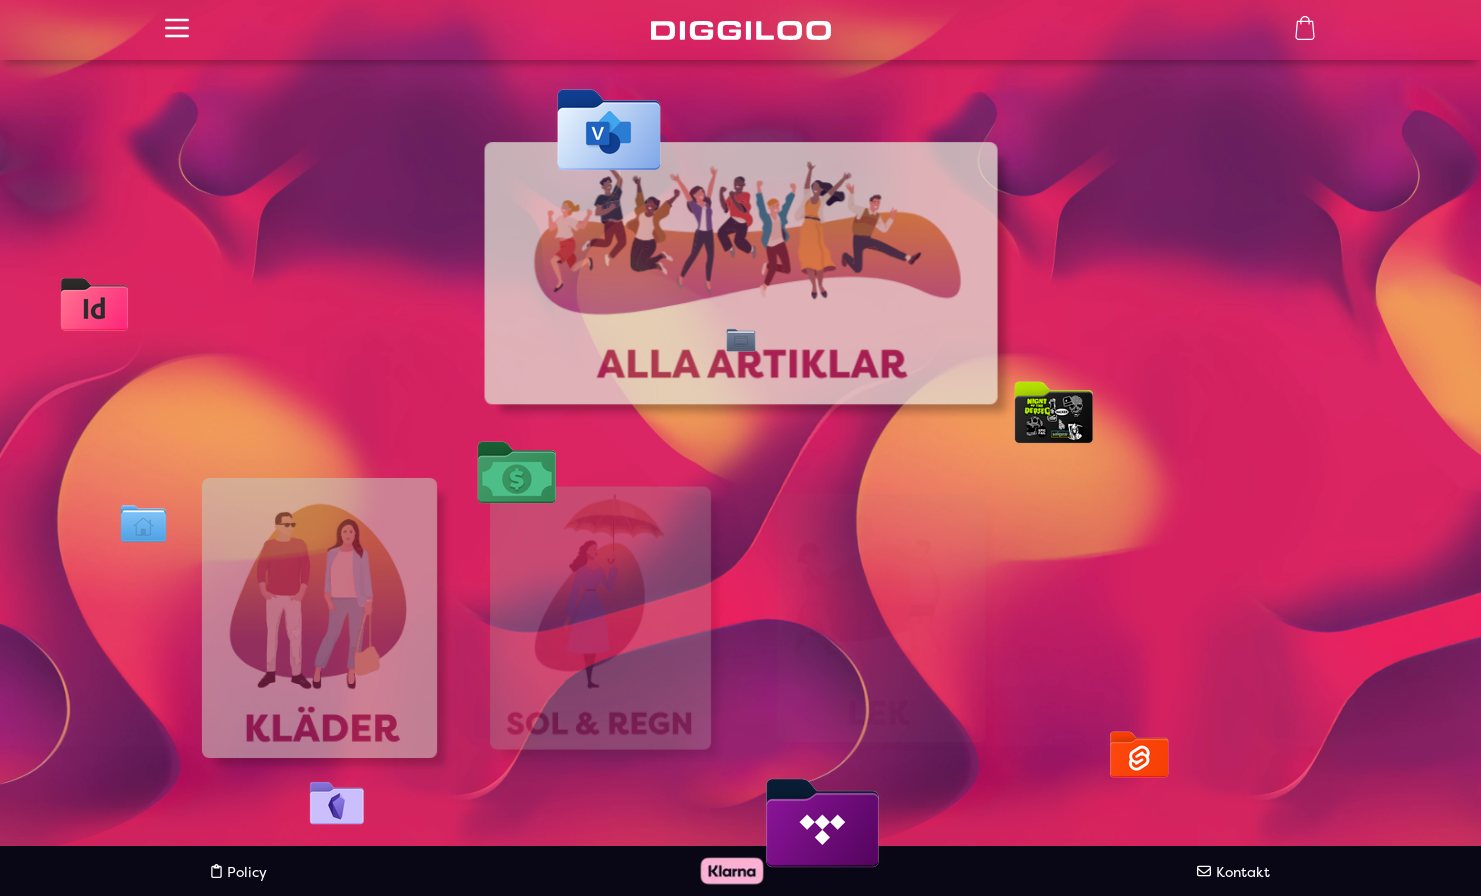  Describe the element at coordinates (741, 340) in the screenshot. I see `open desktop folder` at that location.